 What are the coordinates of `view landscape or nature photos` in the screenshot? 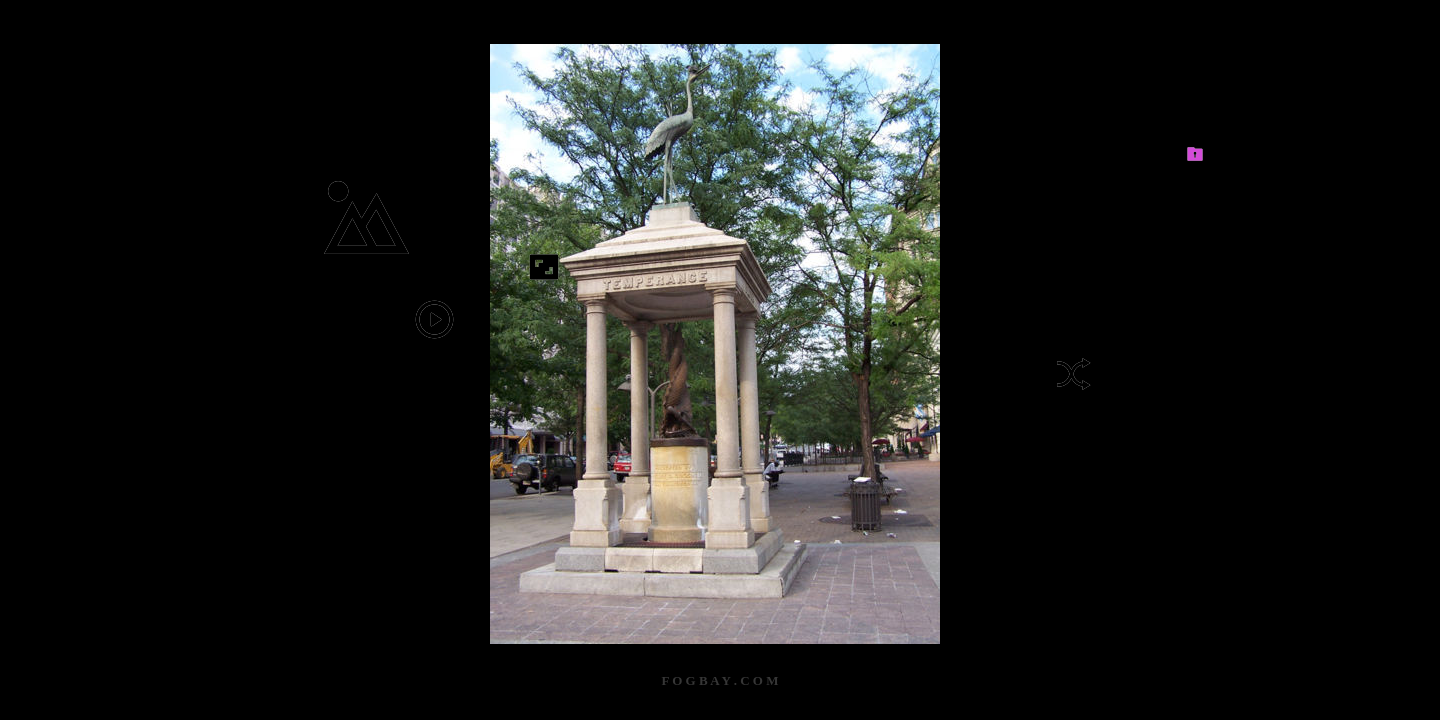 It's located at (364, 217).